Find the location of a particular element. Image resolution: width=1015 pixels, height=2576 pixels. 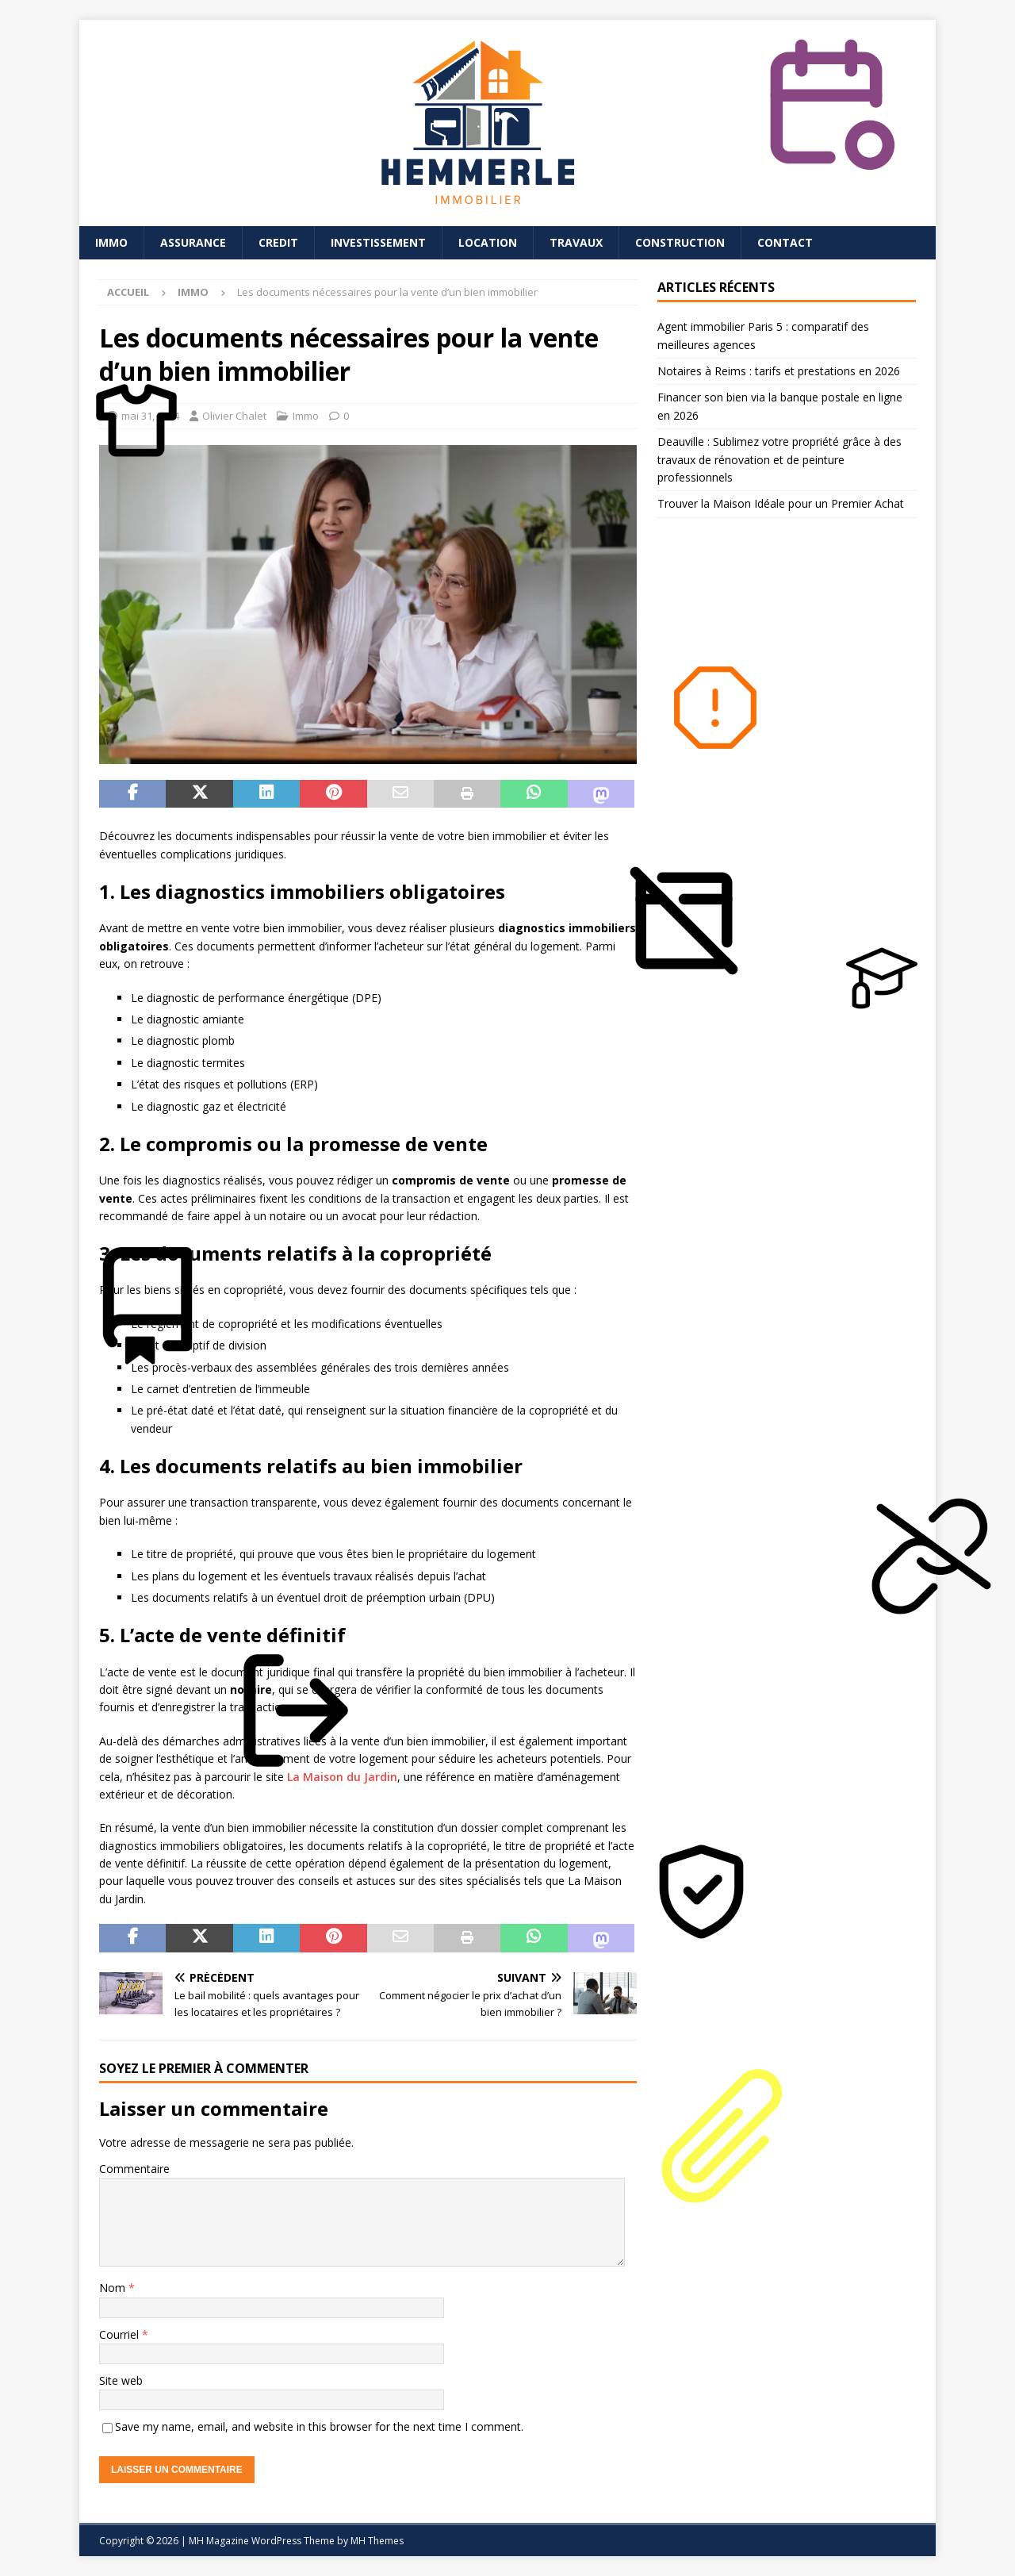

indicates verified security or protection status is located at coordinates (701, 1892).